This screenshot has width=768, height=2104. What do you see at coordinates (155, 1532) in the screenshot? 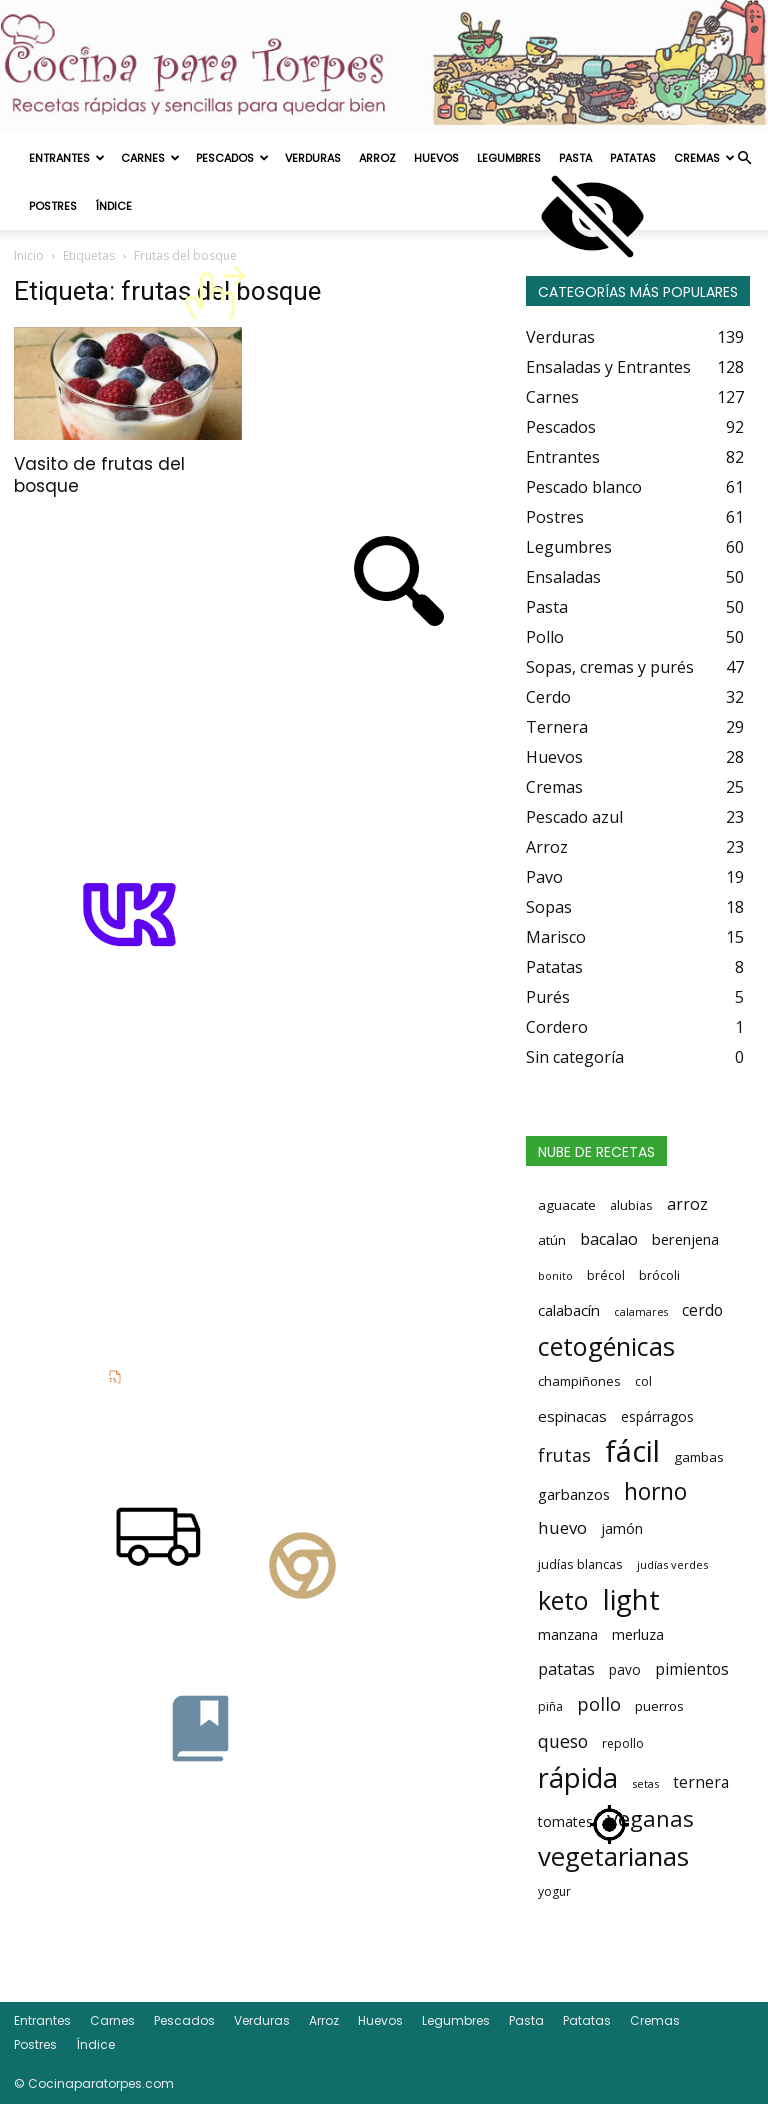
I see `track your delivery status` at bounding box center [155, 1532].